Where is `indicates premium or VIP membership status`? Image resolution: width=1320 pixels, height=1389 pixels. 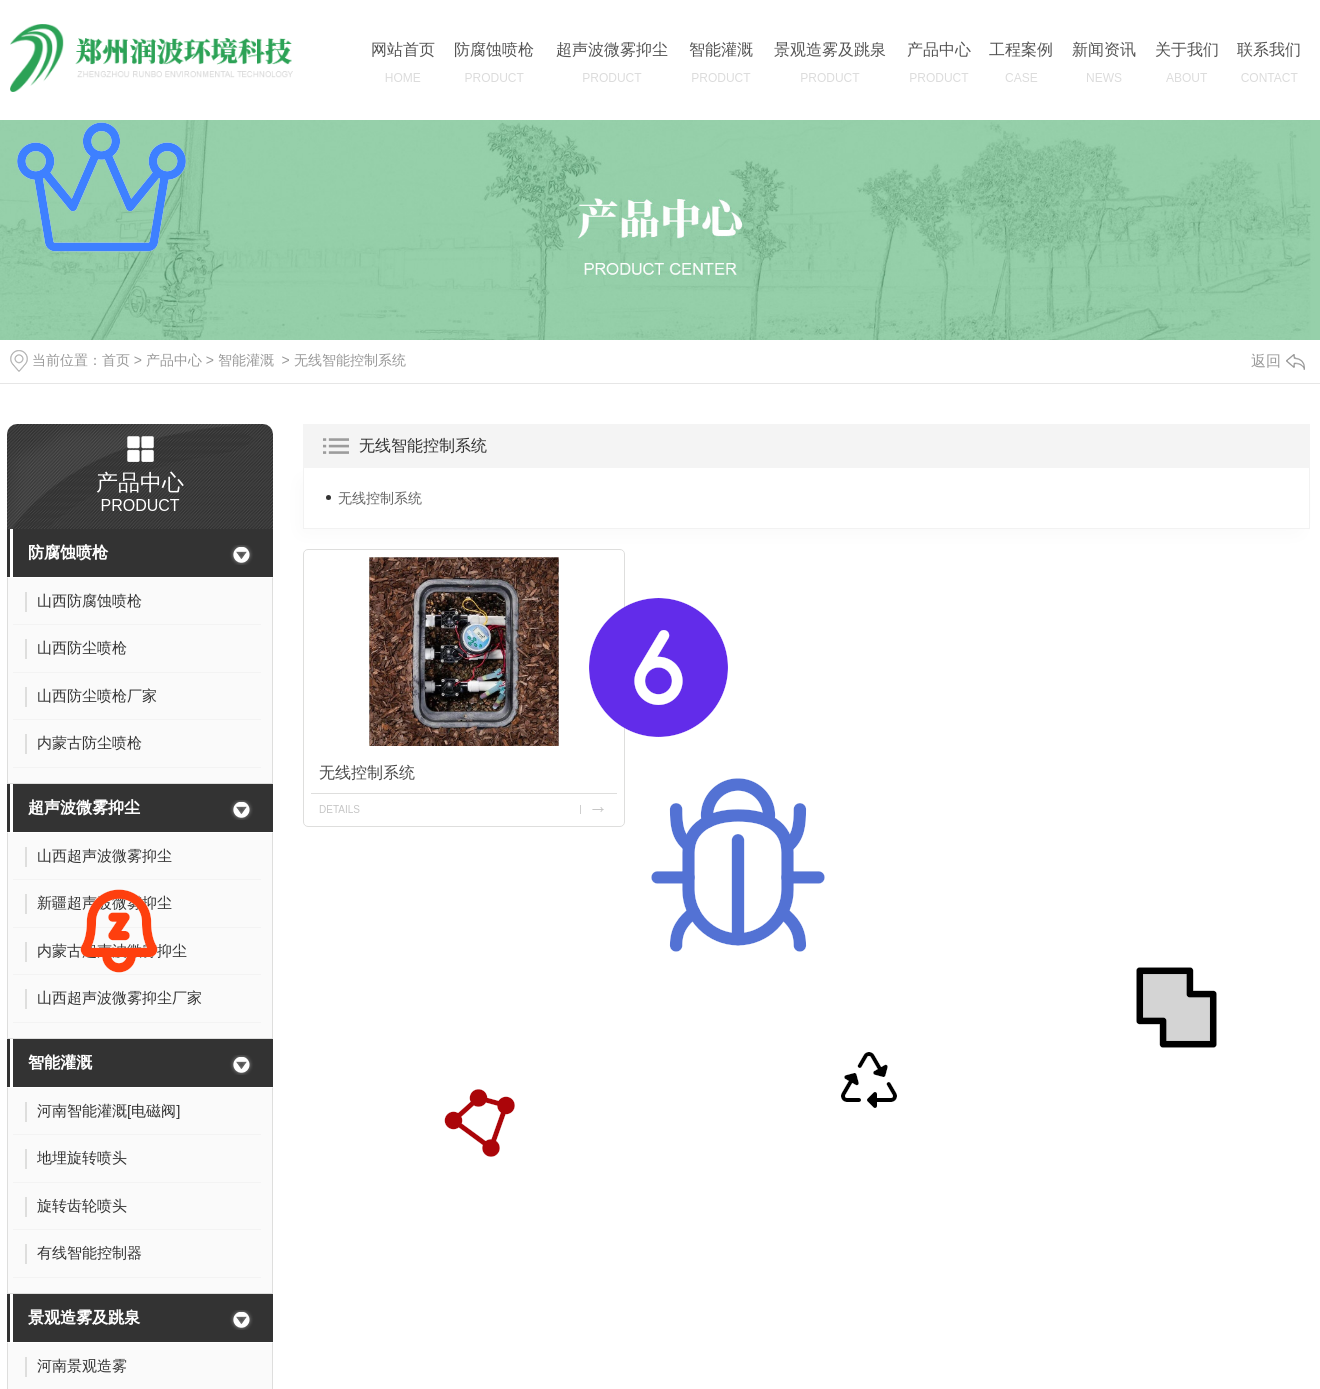
indicates premium or VIP membership status is located at coordinates (101, 195).